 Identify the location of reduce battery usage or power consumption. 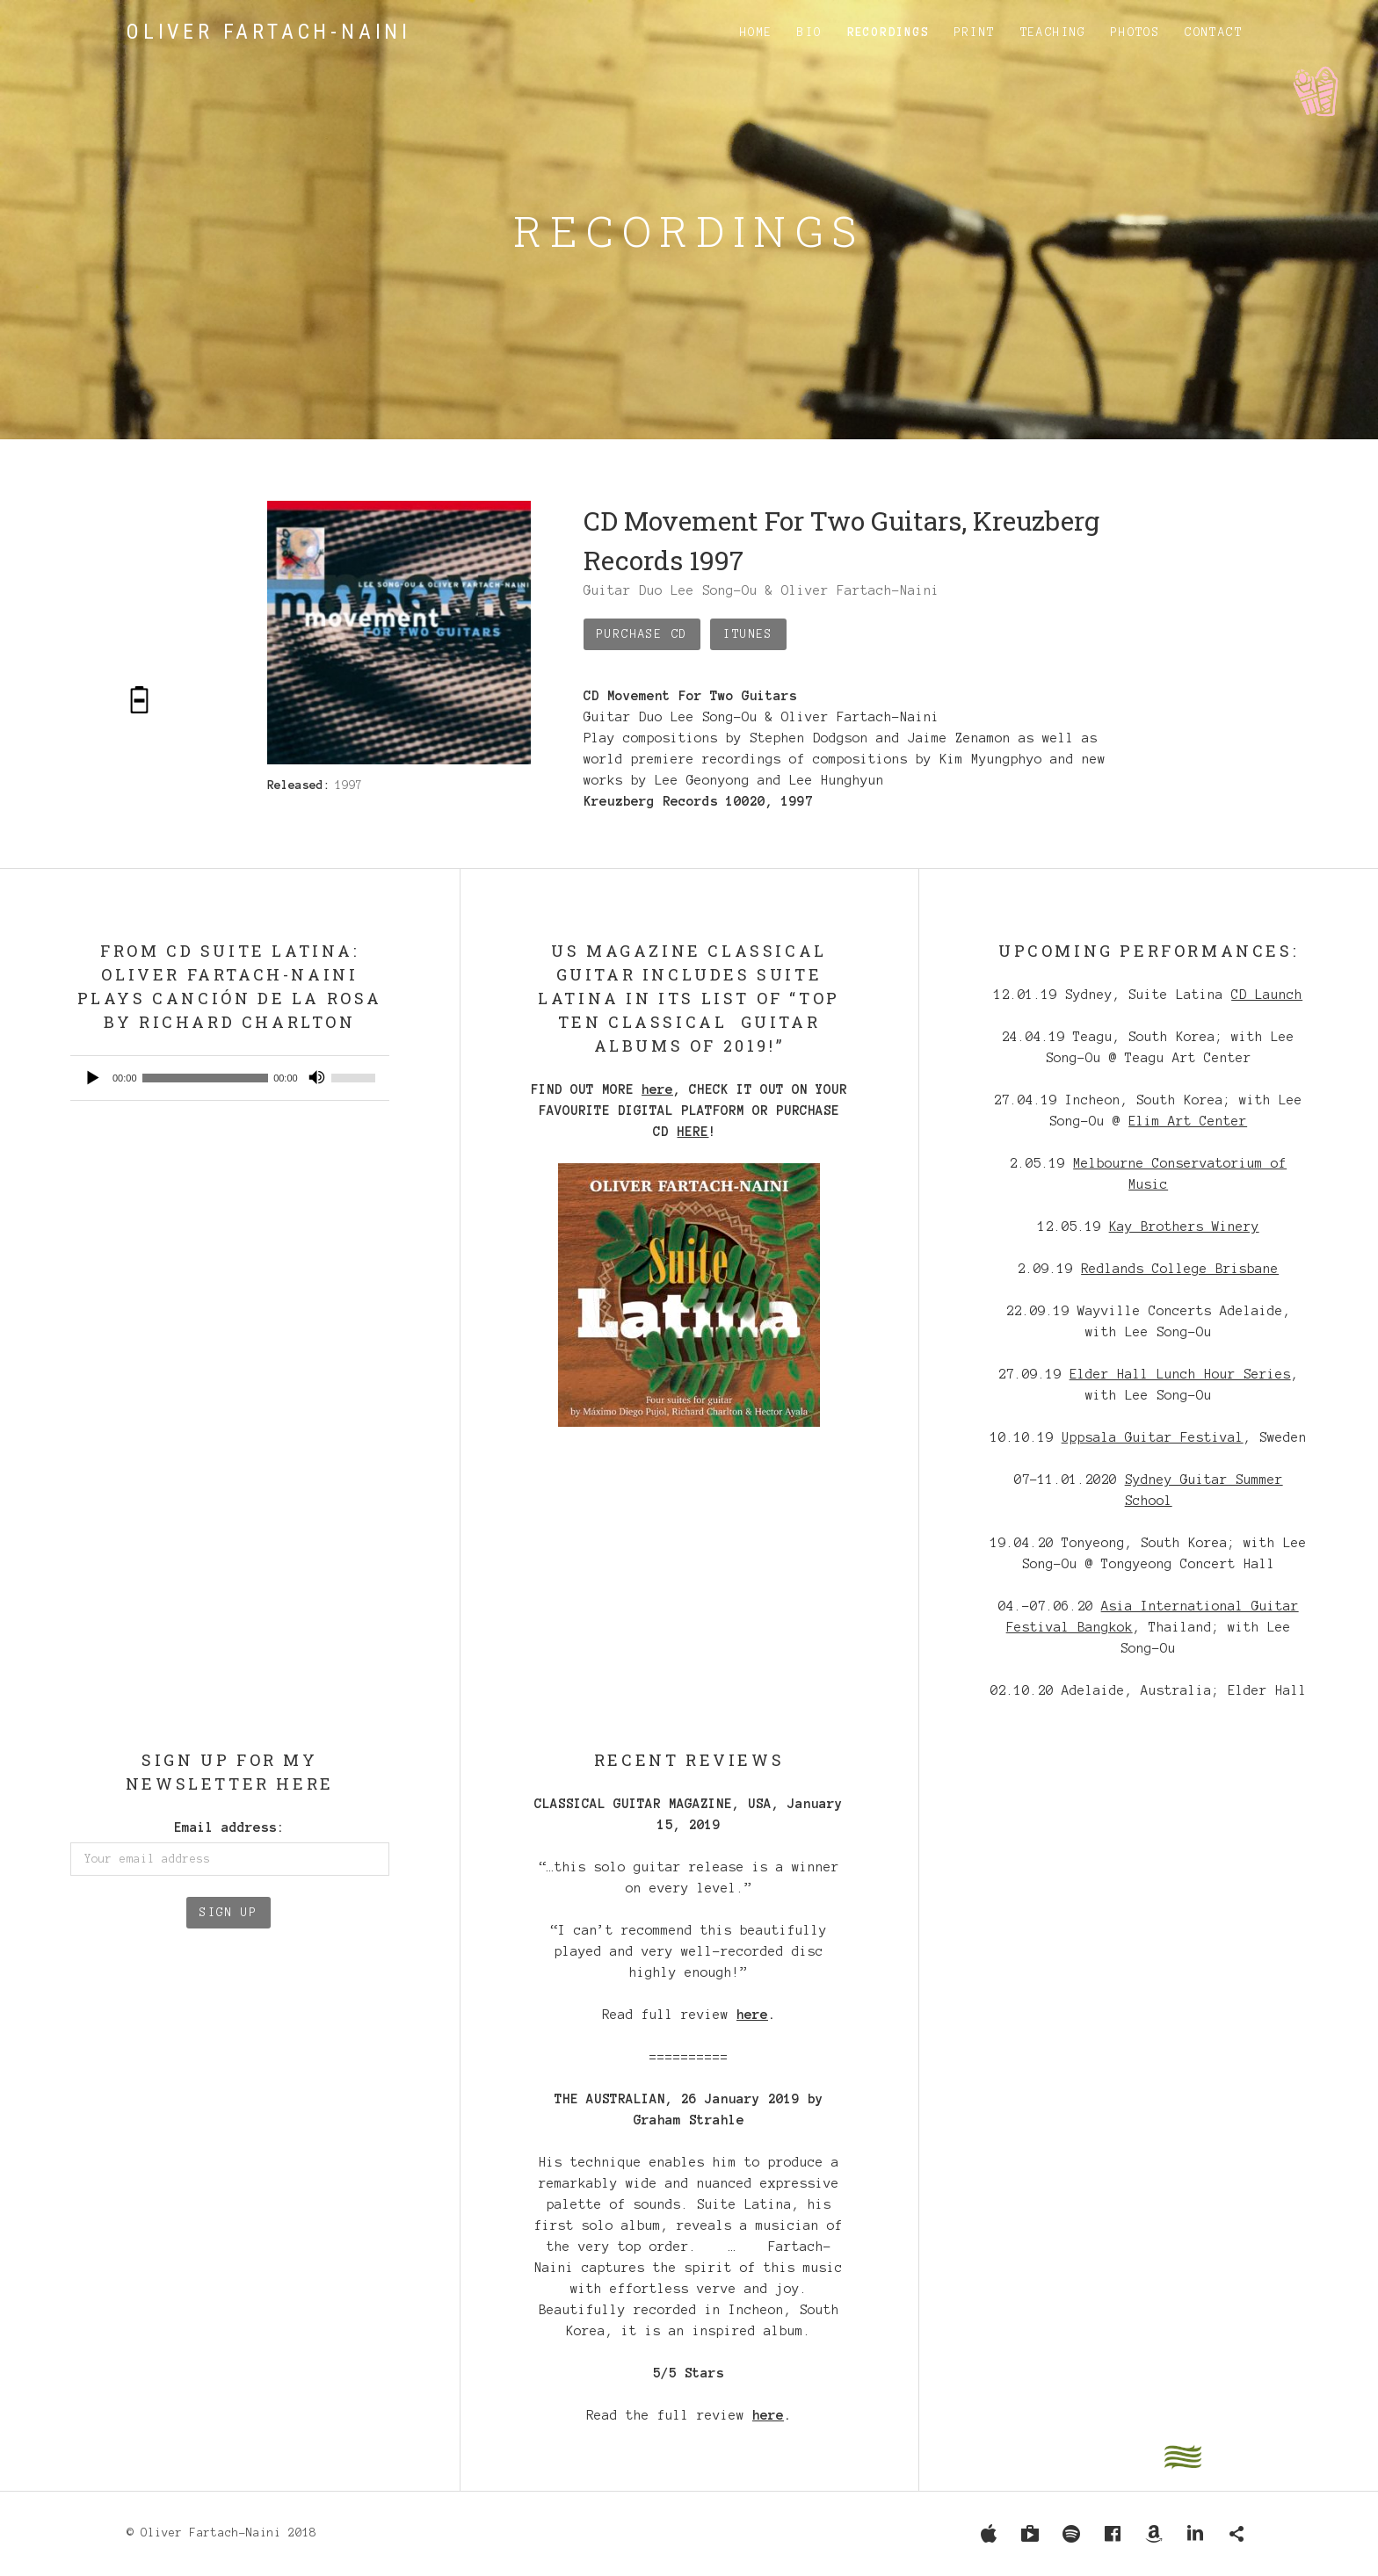
(139, 699).